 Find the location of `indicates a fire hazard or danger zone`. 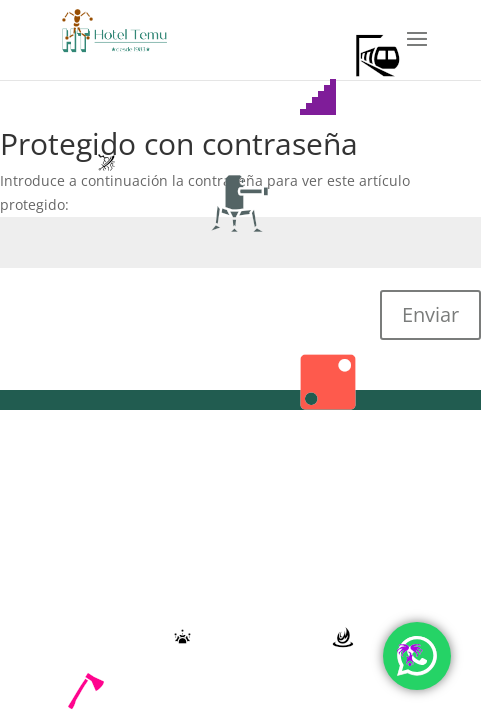

indicates a fire hazard or danger zone is located at coordinates (343, 637).